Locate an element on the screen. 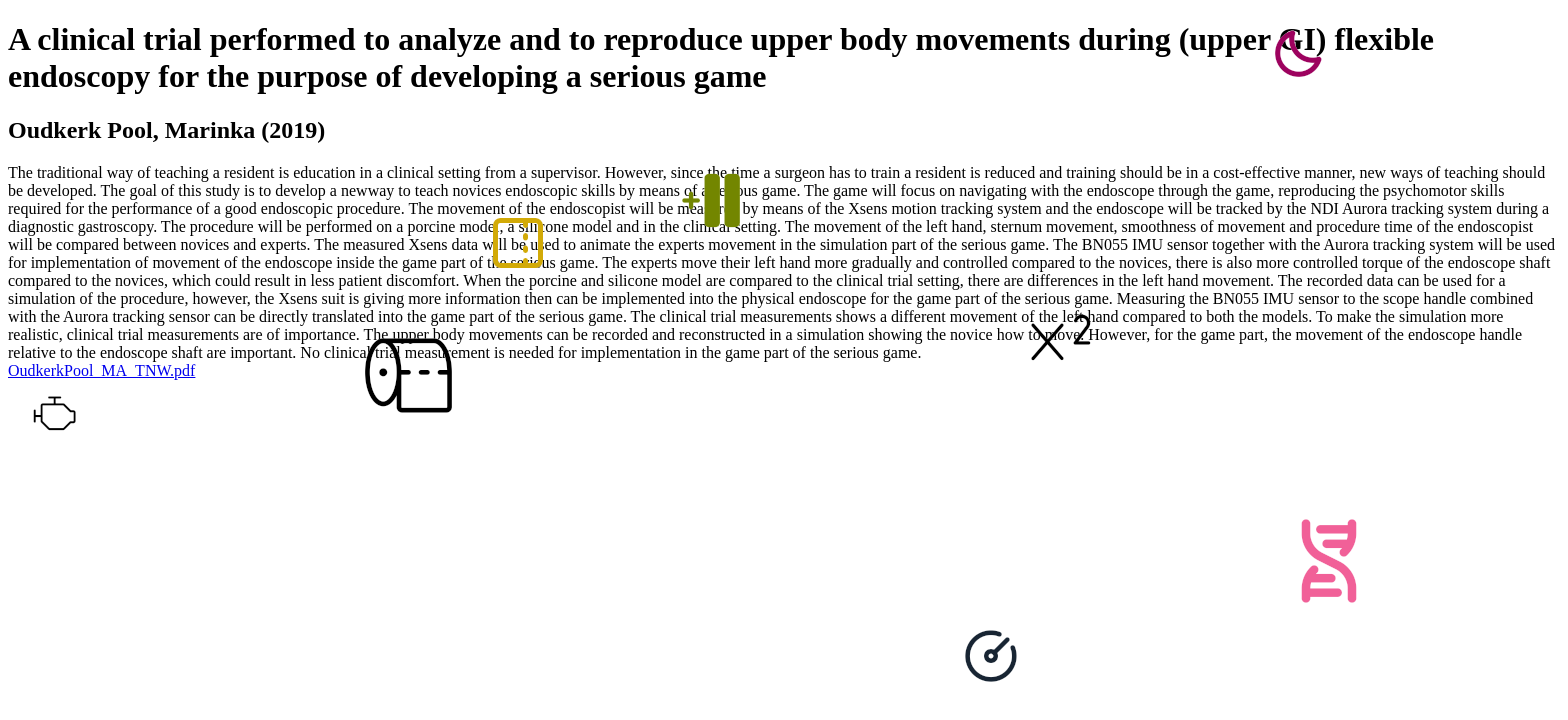 The height and width of the screenshot is (720, 1568). toggle optional right sidebar panel is located at coordinates (518, 243).